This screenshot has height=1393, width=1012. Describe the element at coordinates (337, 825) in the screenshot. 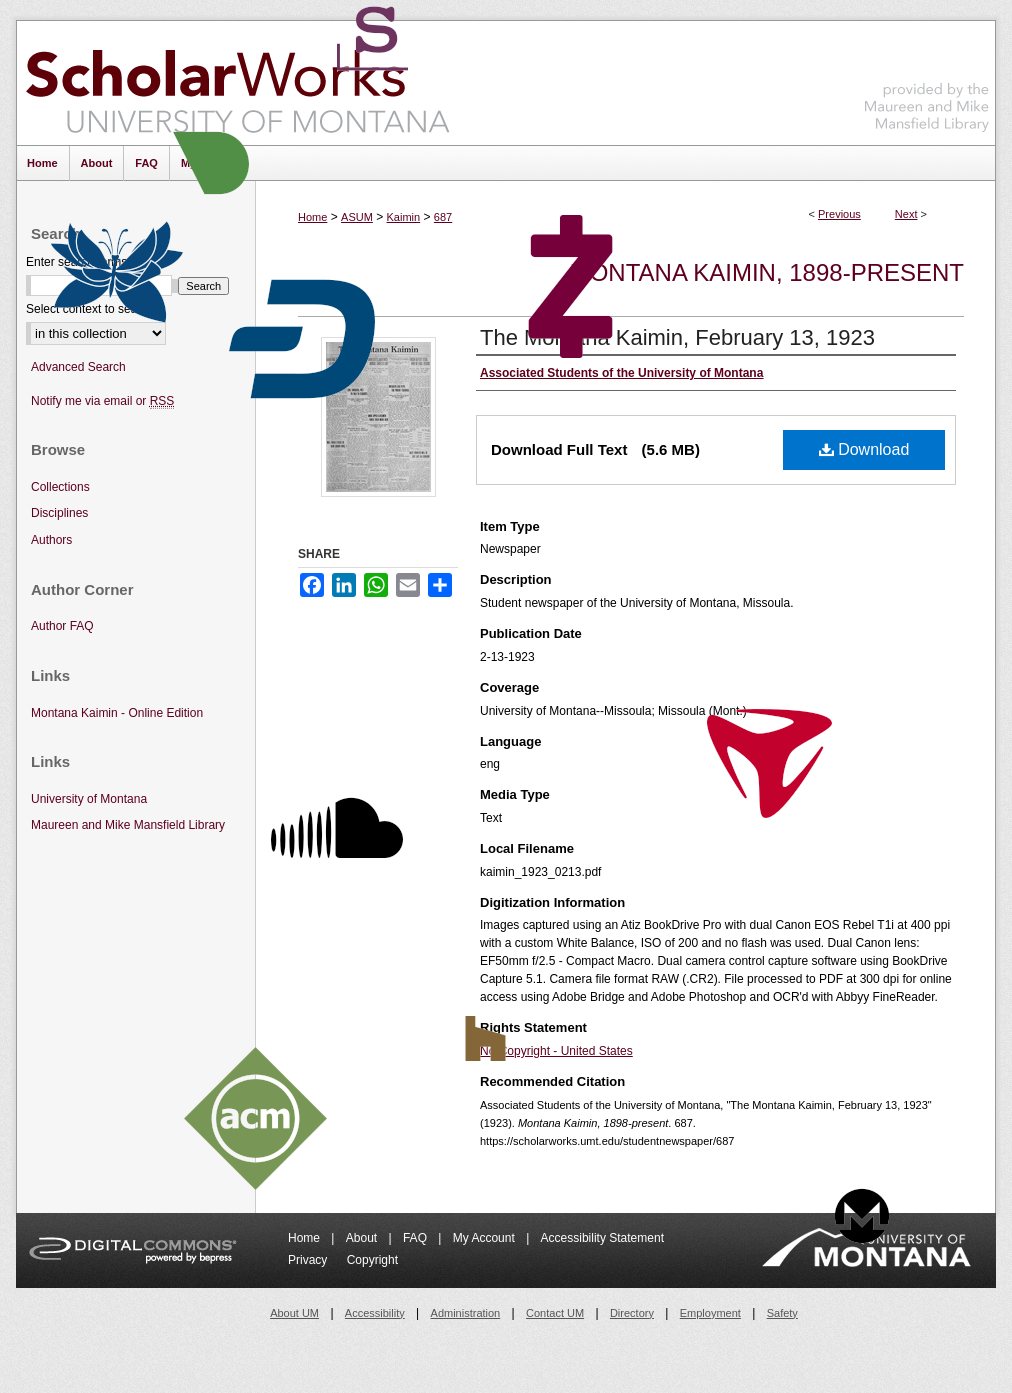

I see `open soundcloud app` at that location.